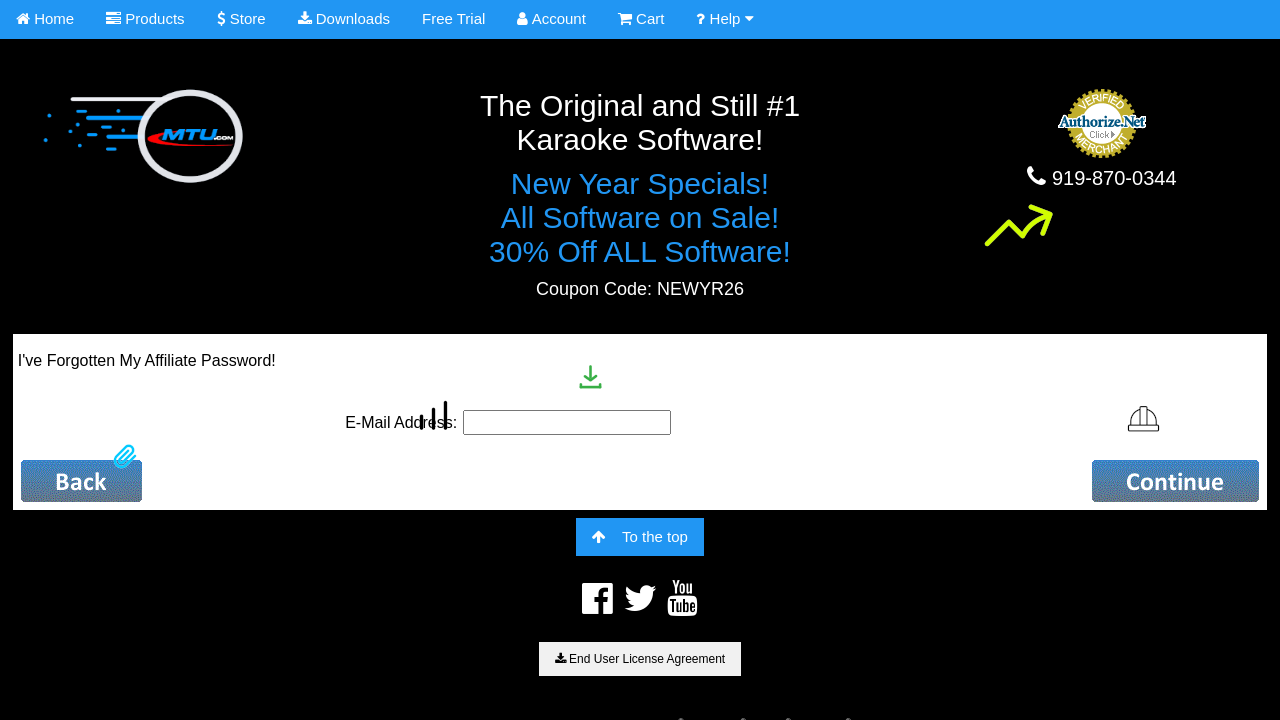  Describe the element at coordinates (1018, 224) in the screenshot. I see `view trending or popular content` at that location.